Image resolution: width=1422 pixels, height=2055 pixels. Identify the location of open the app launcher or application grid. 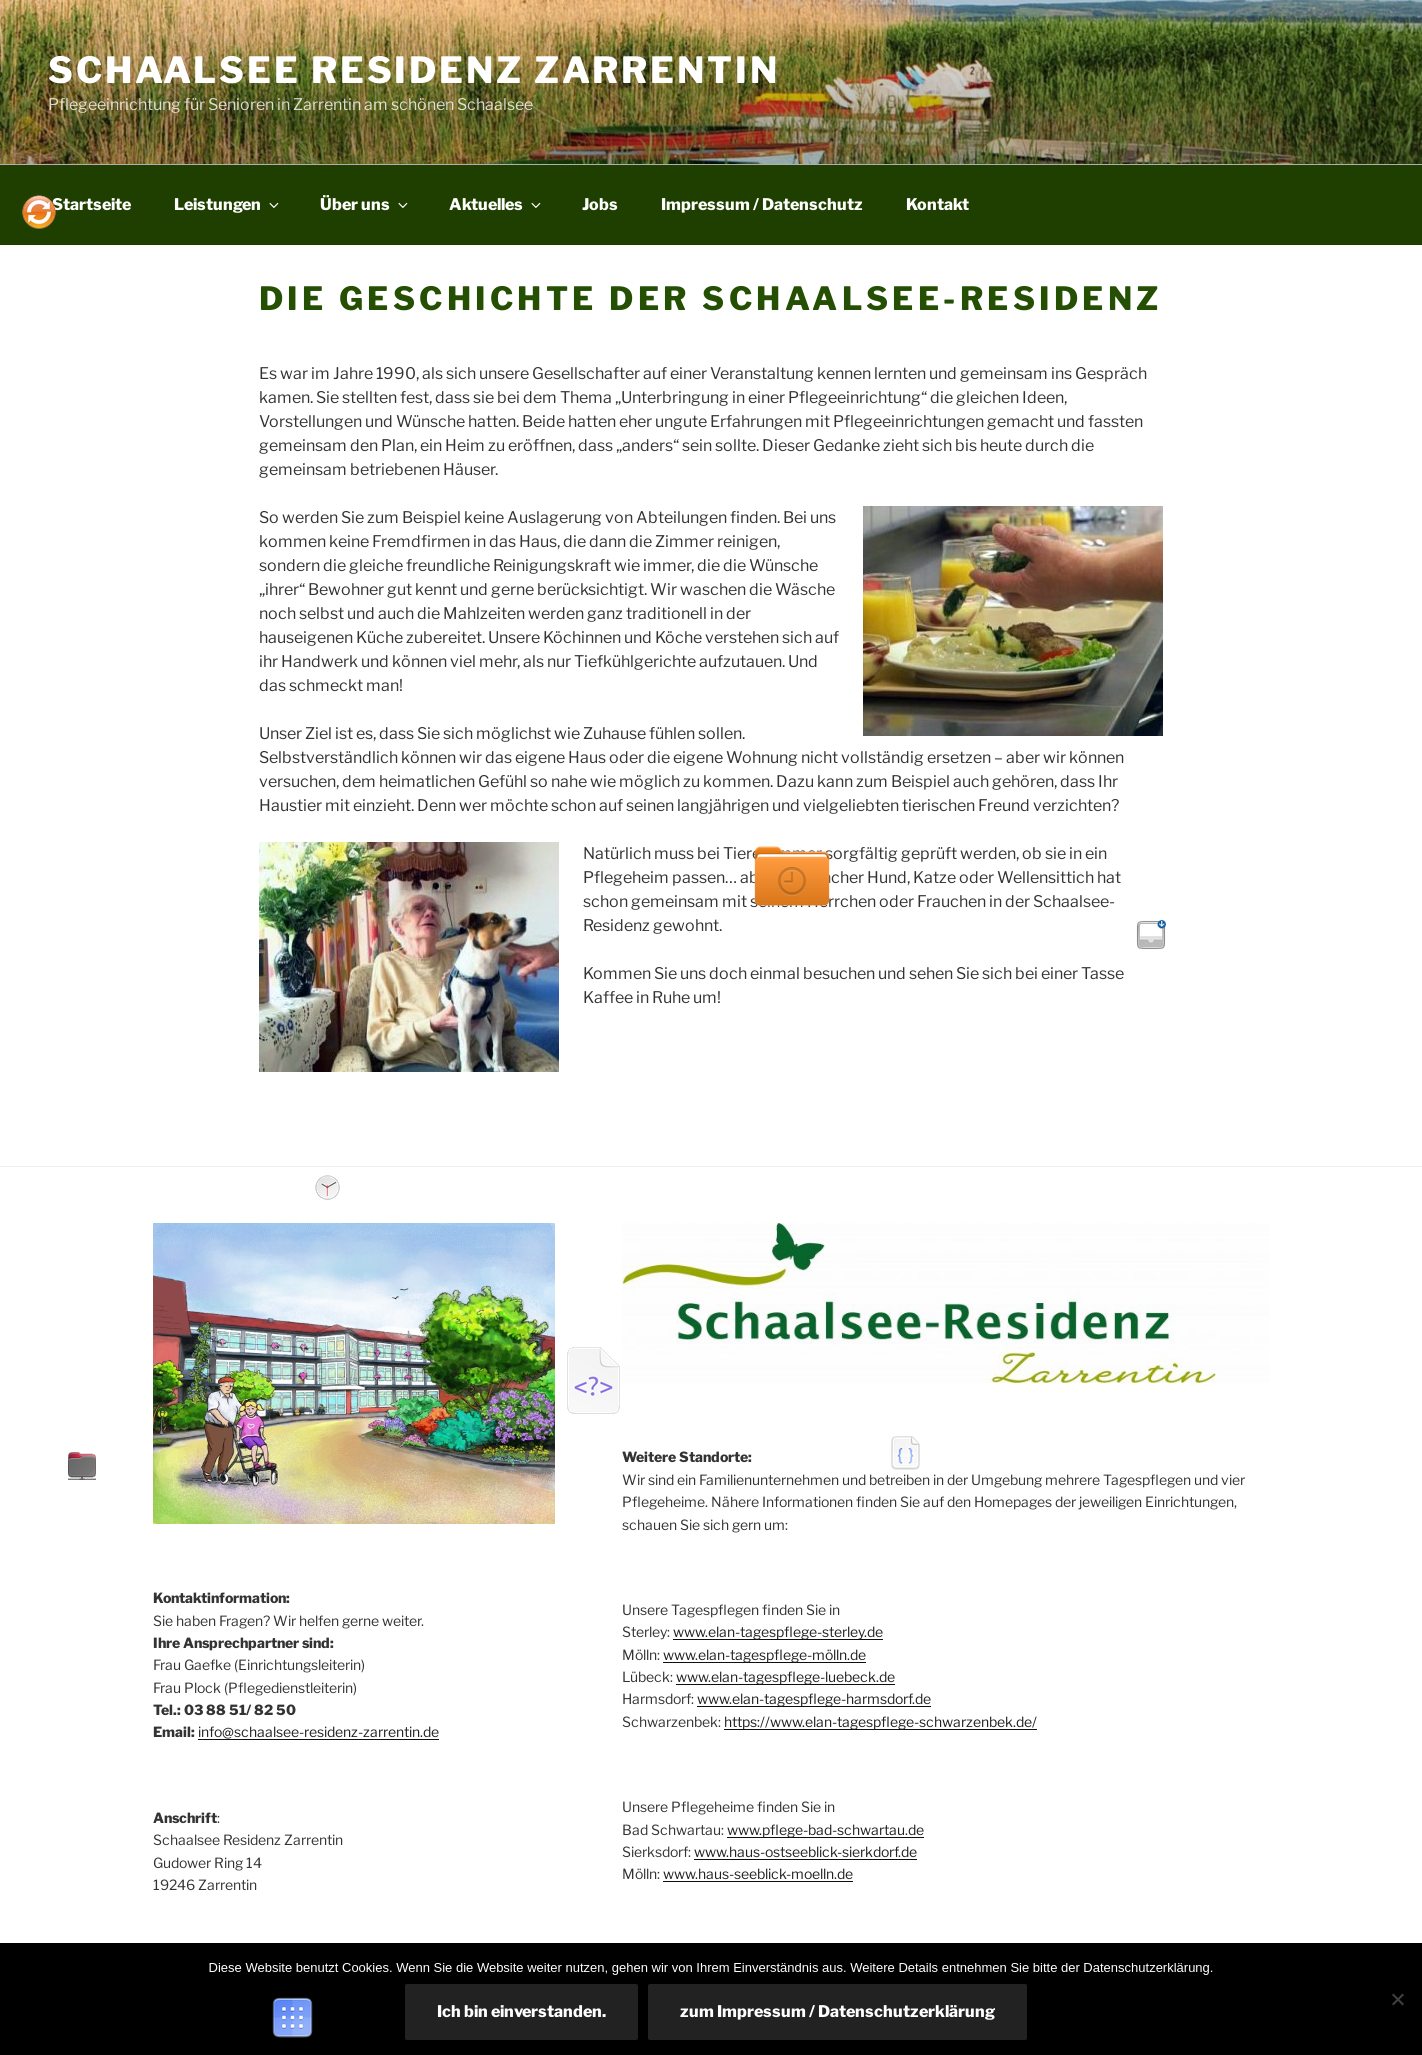
(292, 2017).